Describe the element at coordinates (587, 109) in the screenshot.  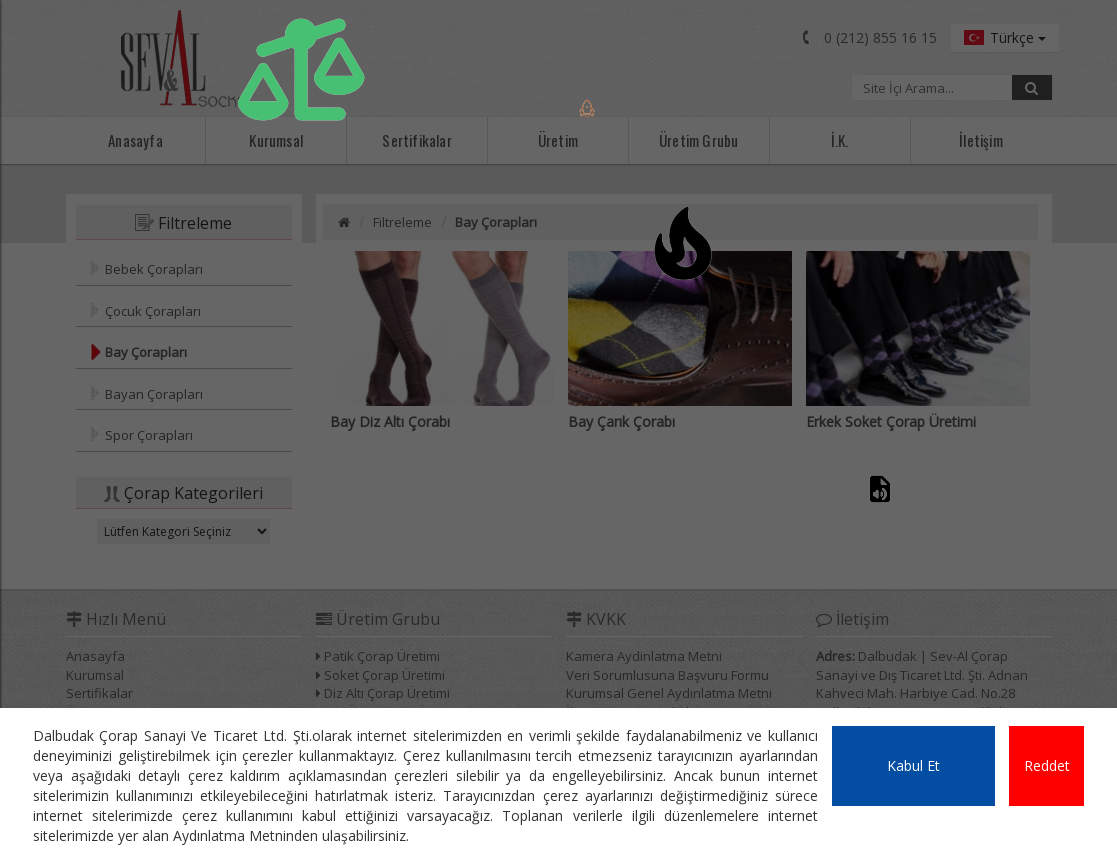
I see `launch or deploy an application` at that location.